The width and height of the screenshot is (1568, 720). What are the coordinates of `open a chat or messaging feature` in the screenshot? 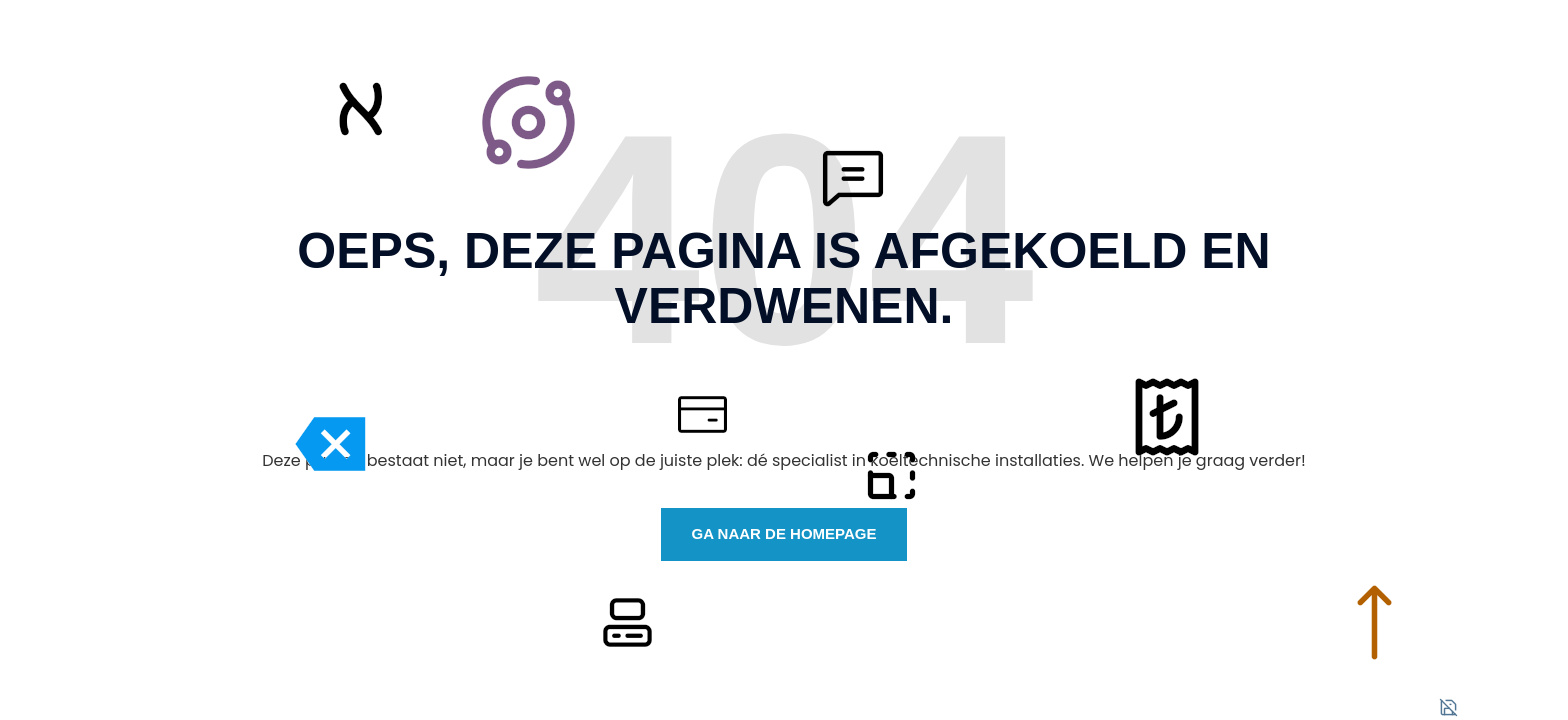 It's located at (853, 174).